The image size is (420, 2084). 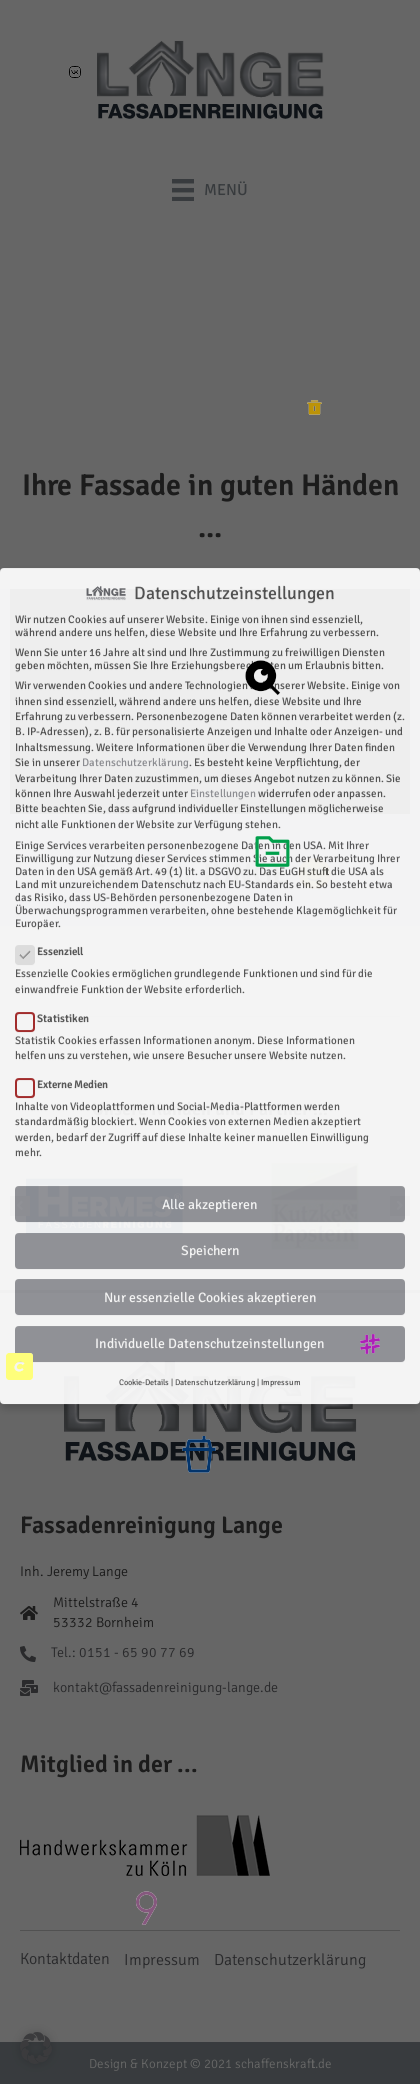 I want to click on sharp electronics brand logo, so click(x=370, y=1344).